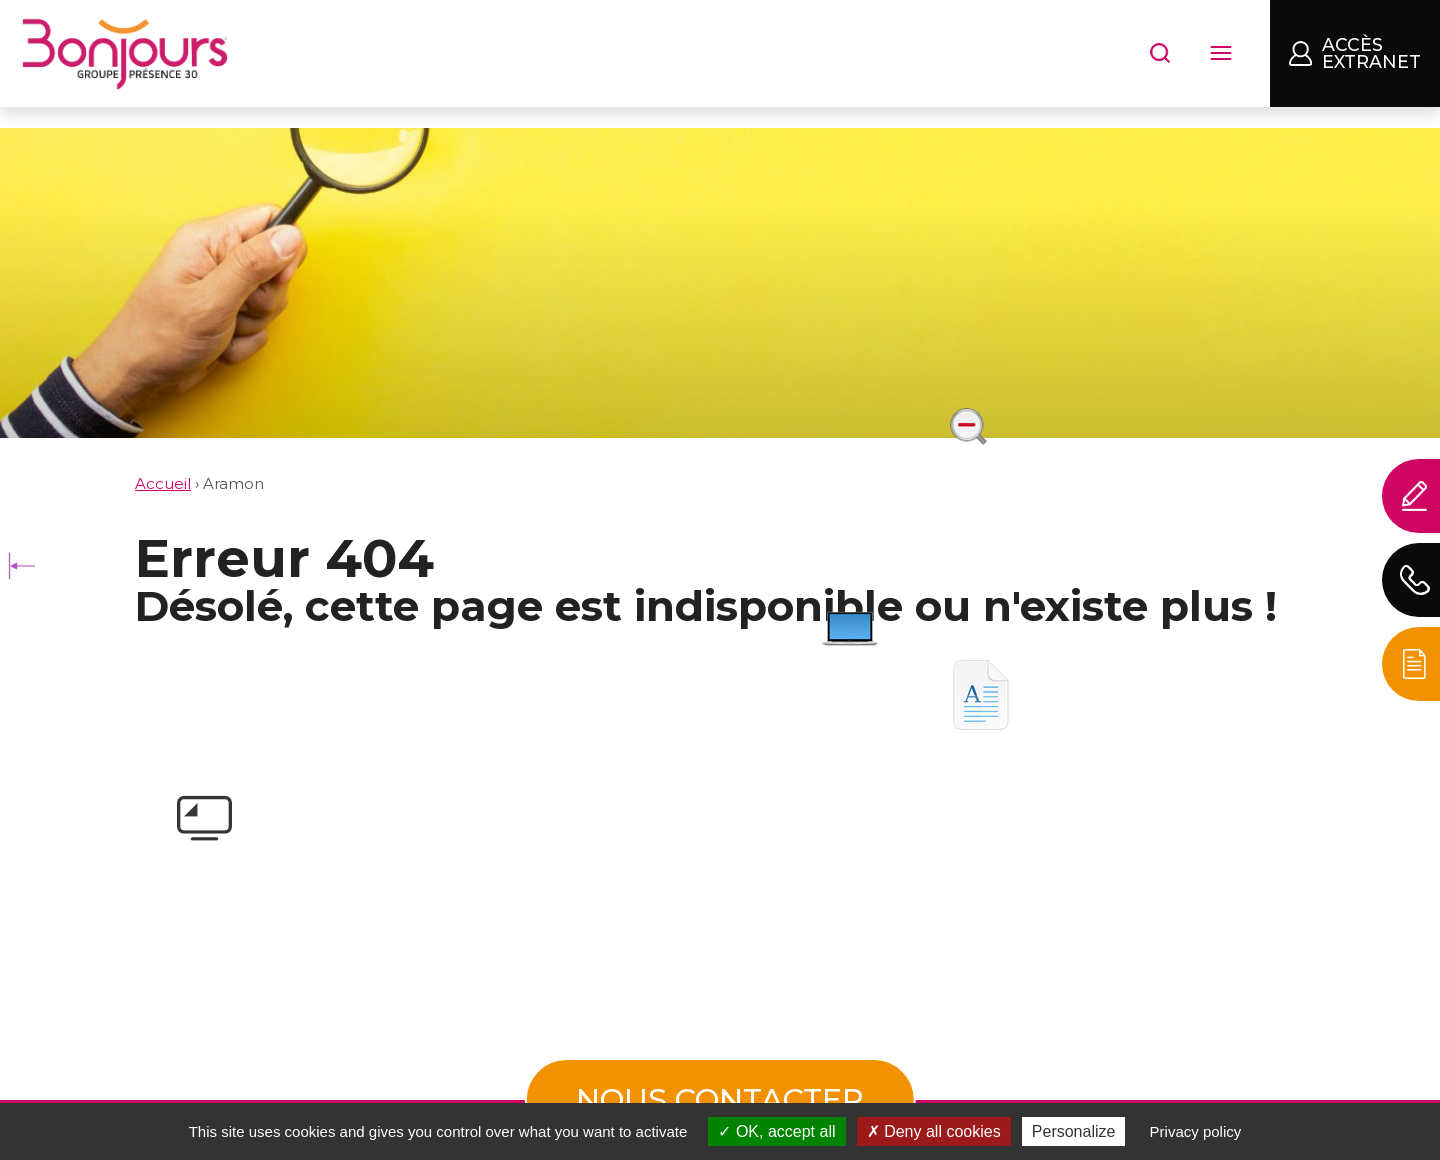  I want to click on open a text document file, so click(981, 695).